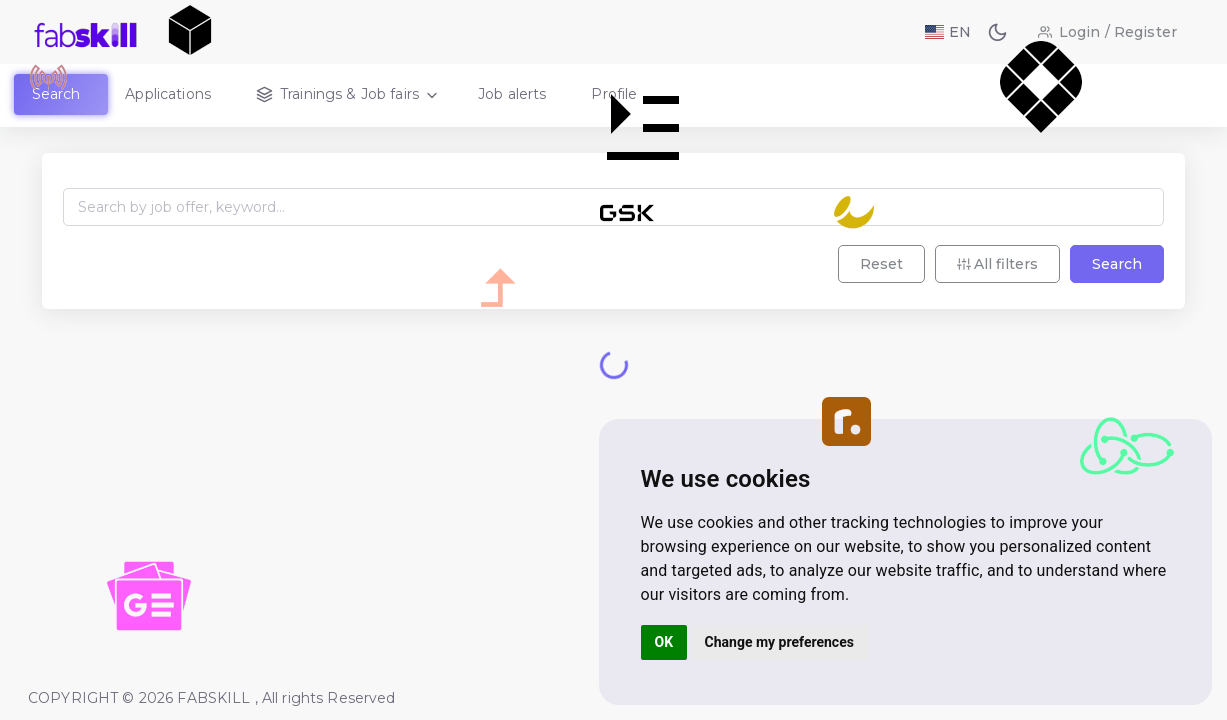 The image size is (1227, 720). I want to click on eclipse mosquitto MQTT broker logo, so click(48, 78).